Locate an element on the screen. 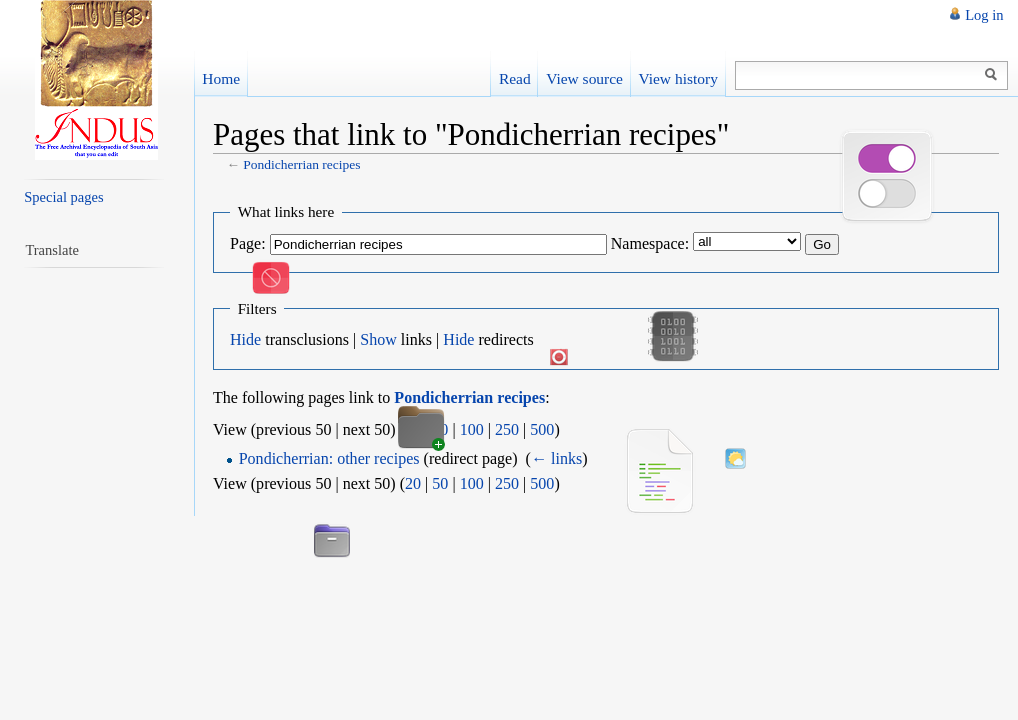 Image resolution: width=1018 pixels, height=720 pixels. a COBOL source code file is located at coordinates (660, 471).